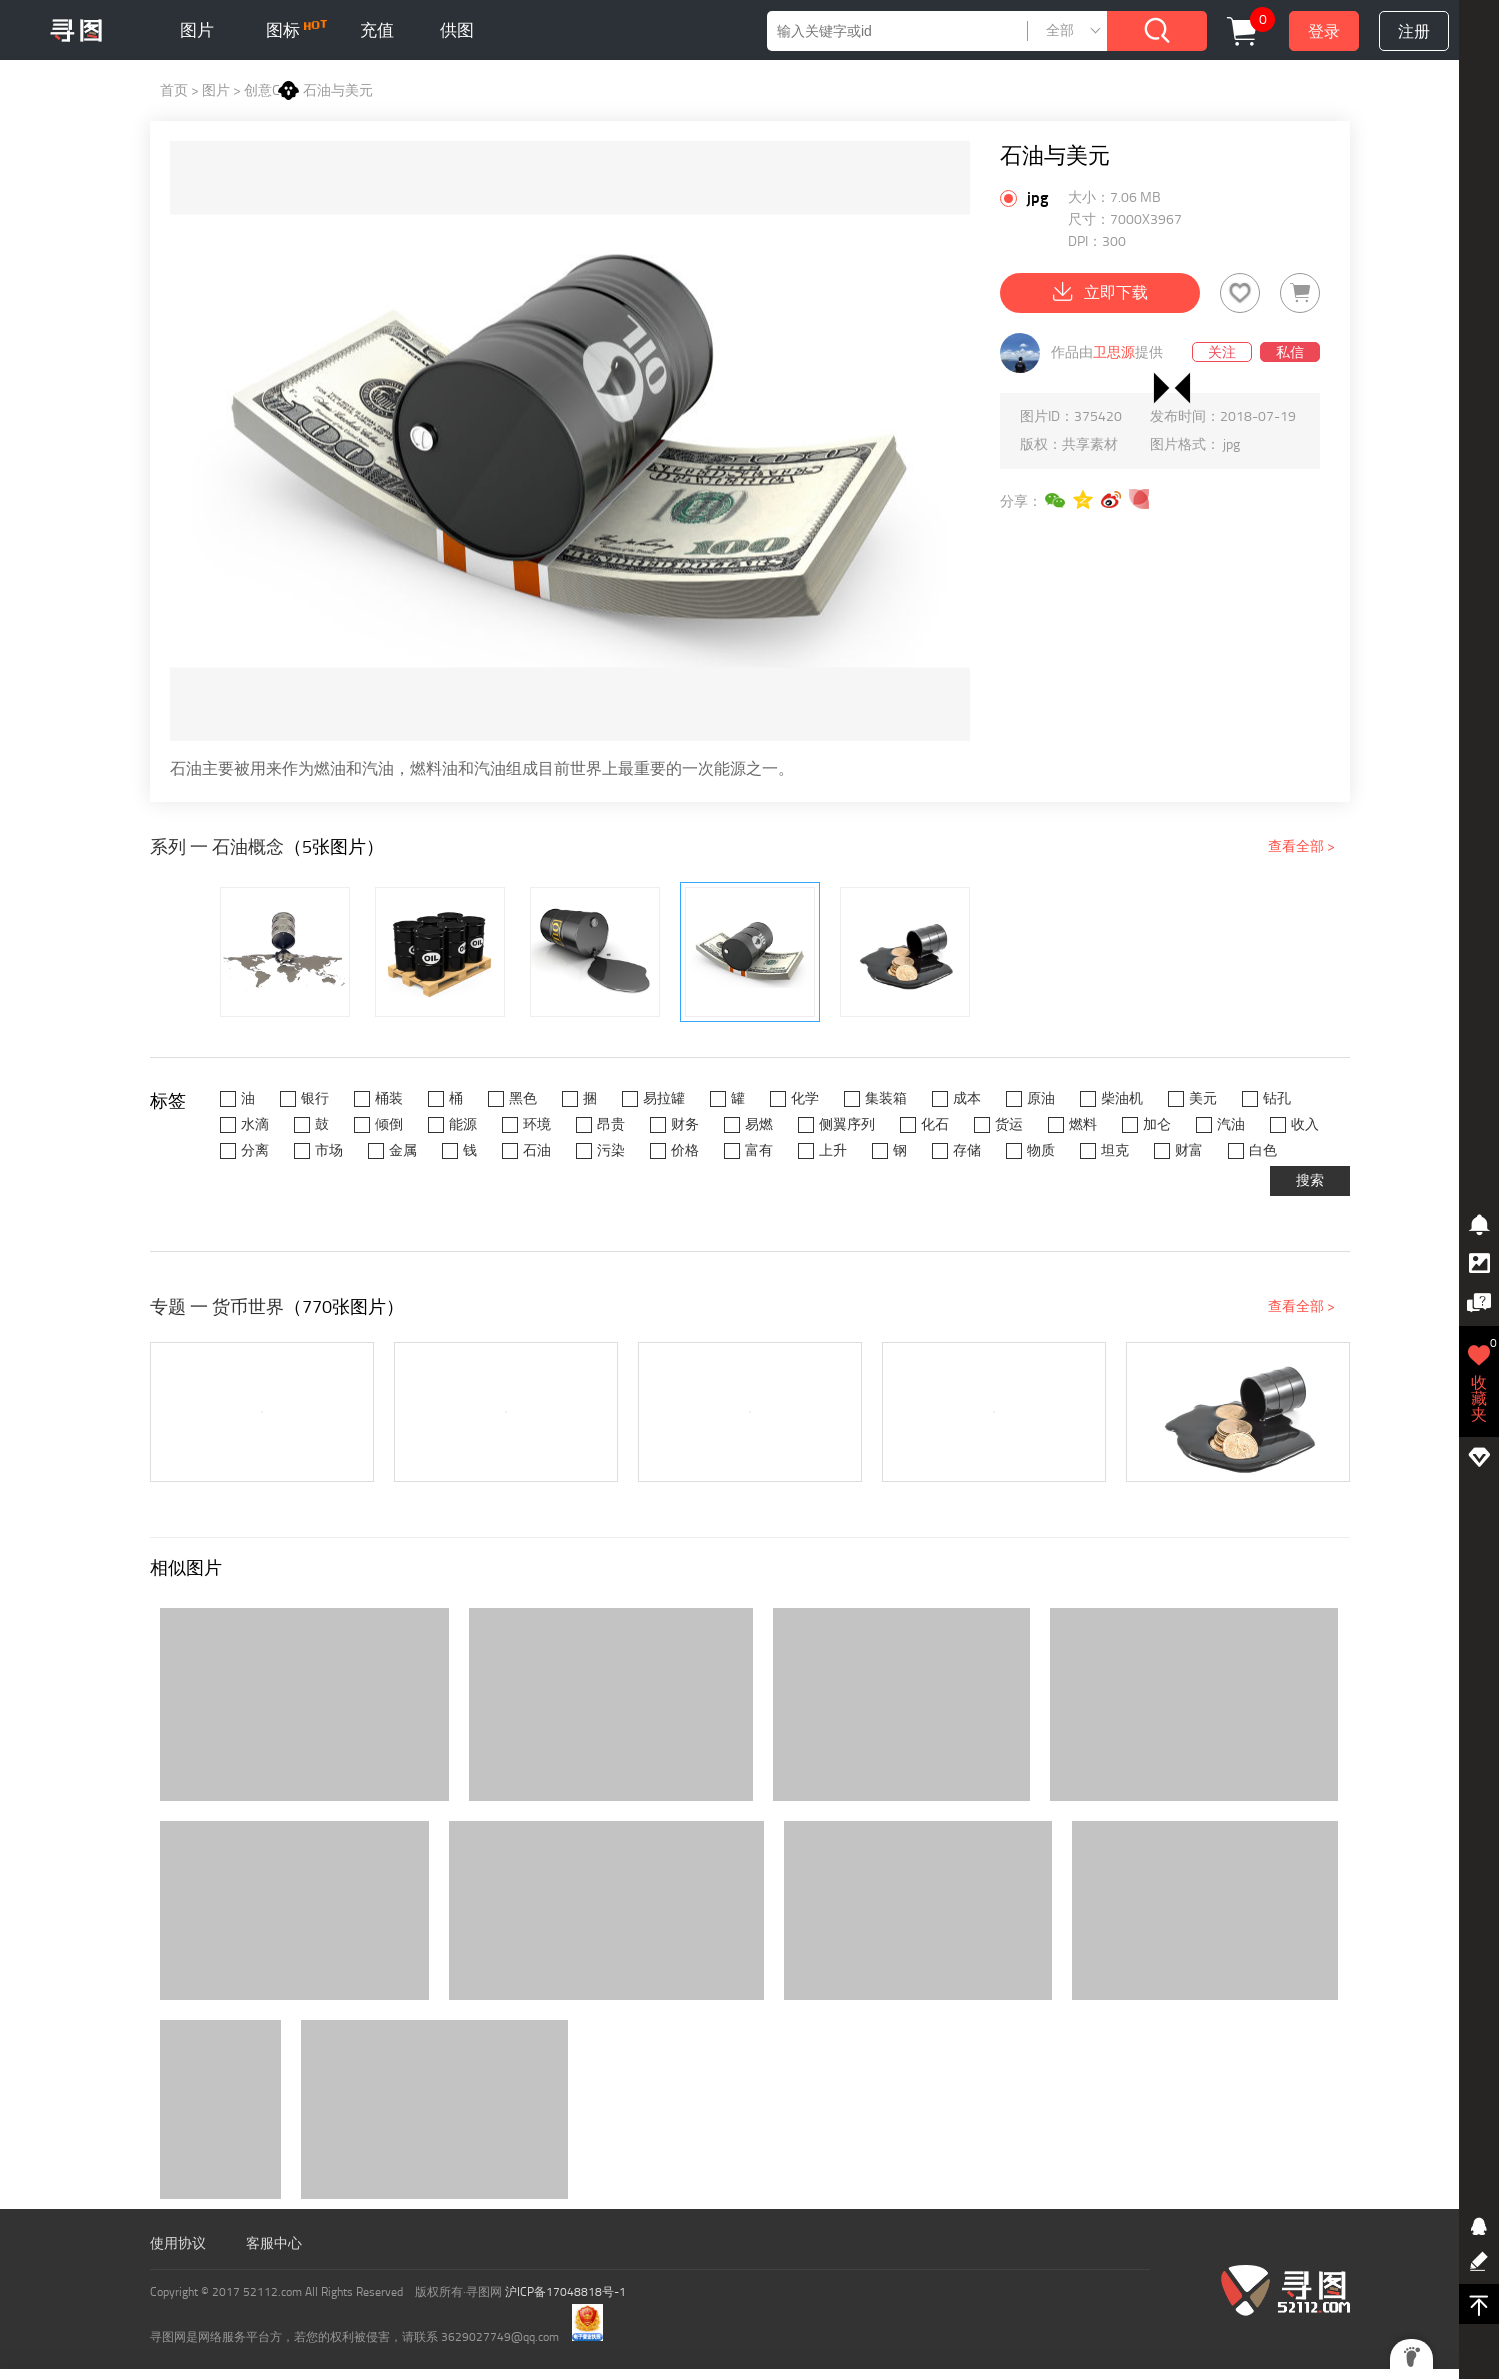  I want to click on collapse or contract a panel horizontally, so click(1172, 388).